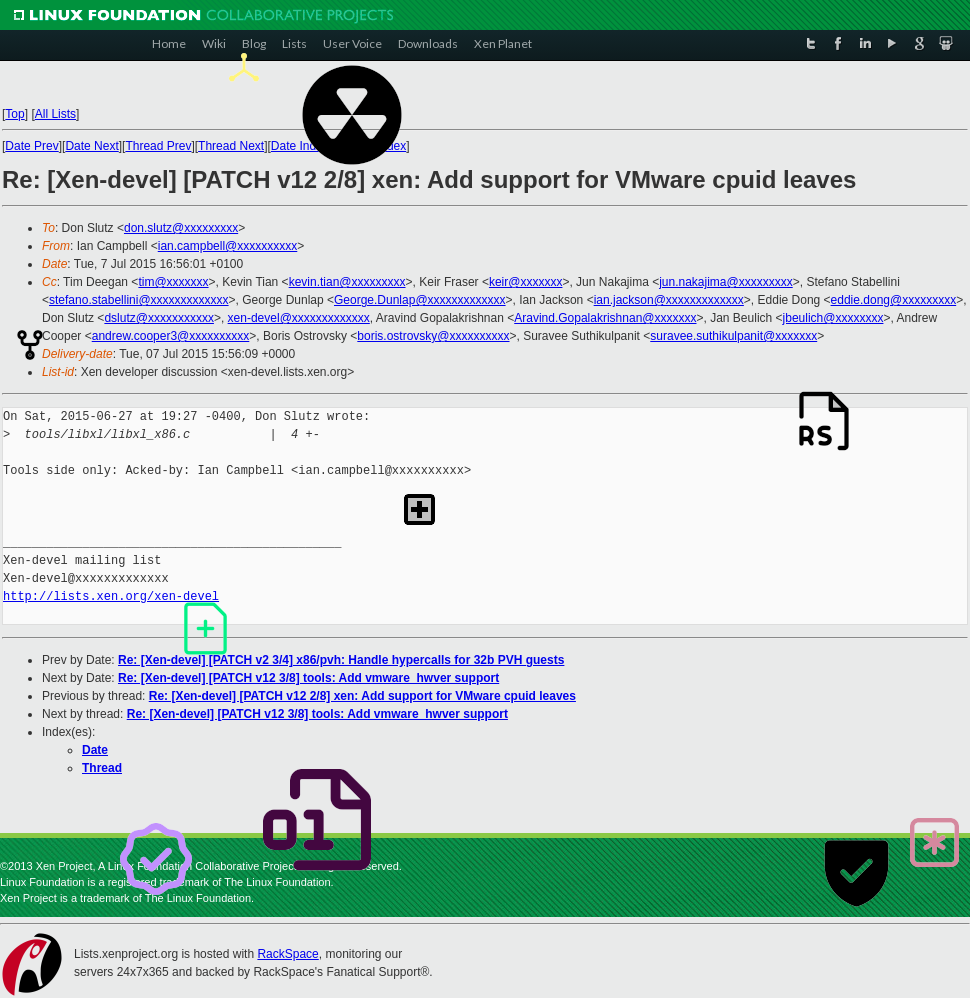 This screenshot has height=998, width=970. What do you see at coordinates (317, 823) in the screenshot?
I see `view or open a binary file` at bounding box center [317, 823].